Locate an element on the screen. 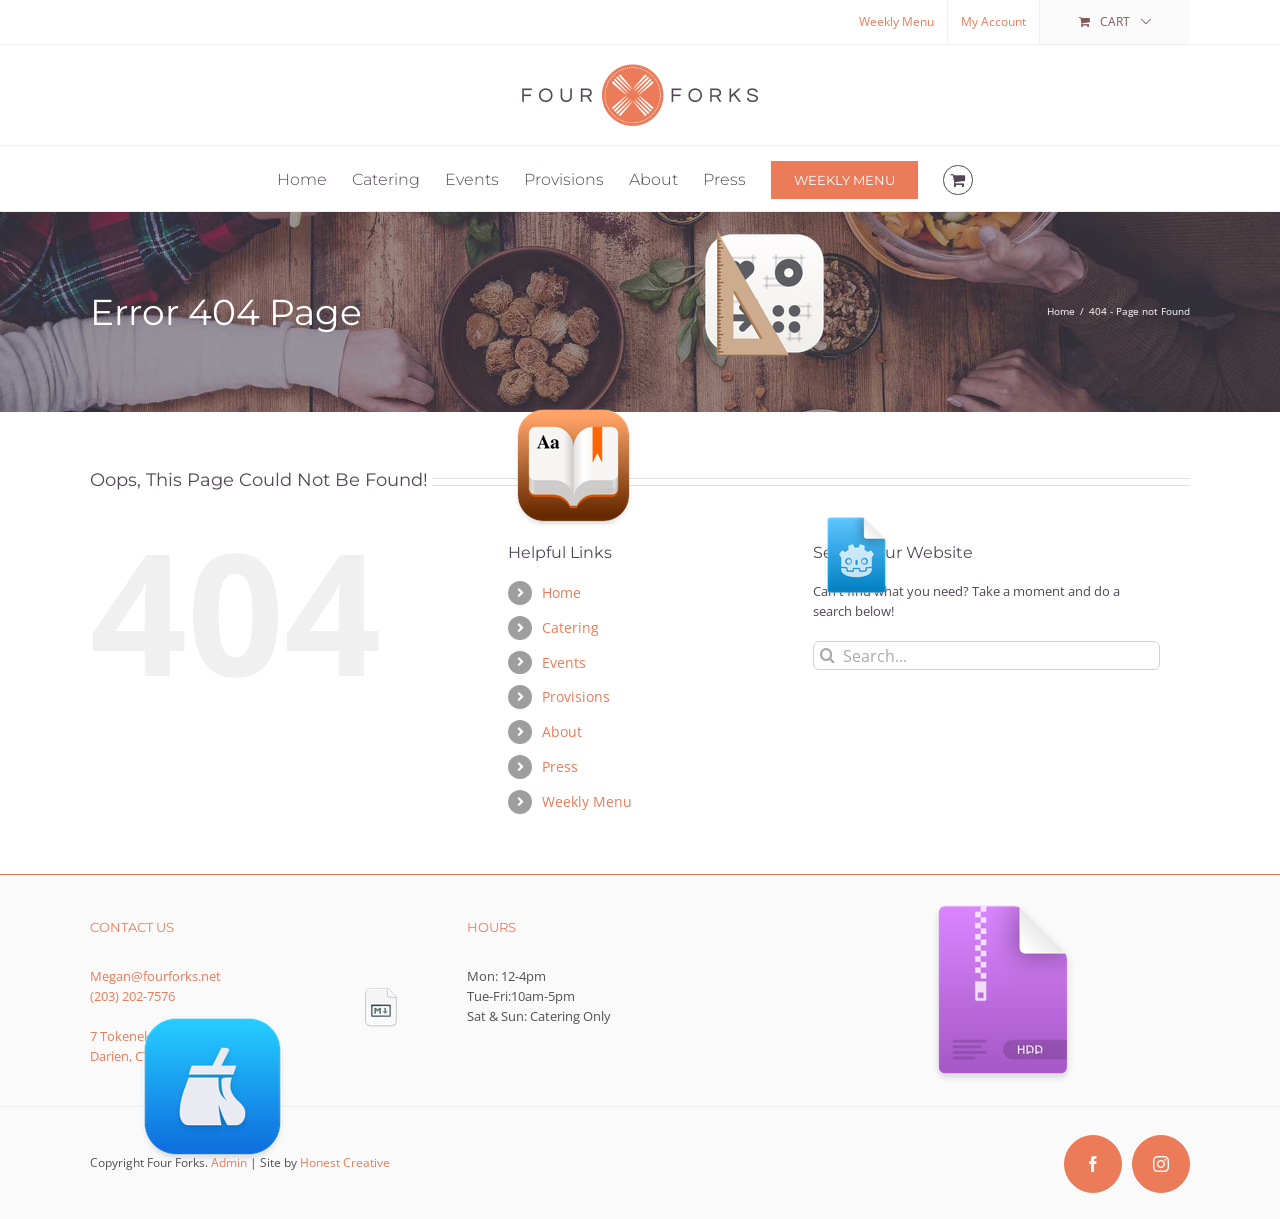  open symbolic preview app is located at coordinates (764, 293).